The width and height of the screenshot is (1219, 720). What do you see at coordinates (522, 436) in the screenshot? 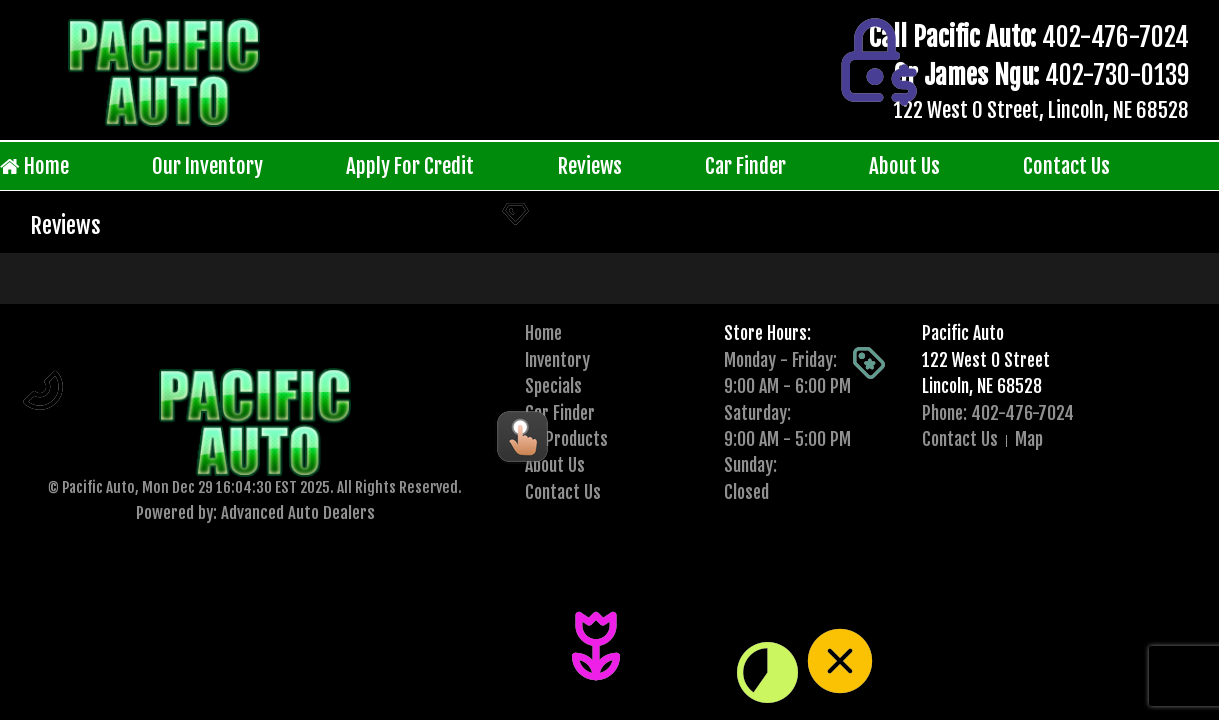
I see `touchscreen input settings` at bounding box center [522, 436].